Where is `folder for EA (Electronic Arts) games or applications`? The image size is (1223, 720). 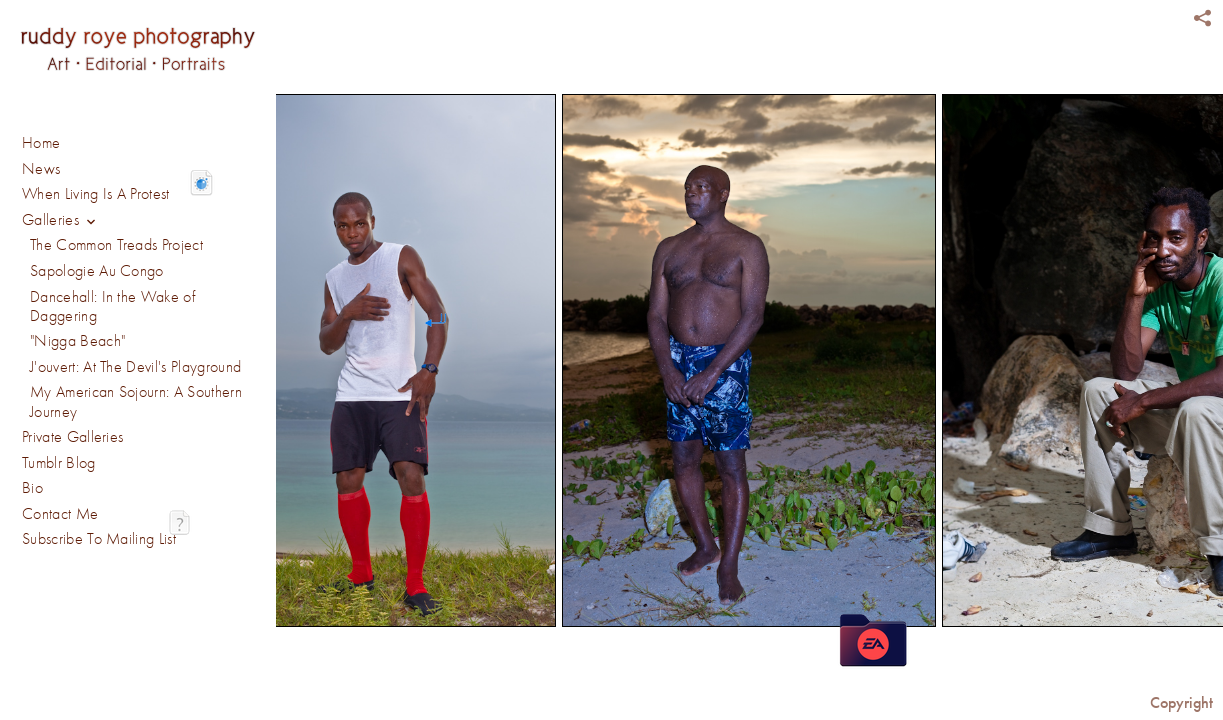
folder for EA (Electronic Arts) games or applications is located at coordinates (873, 642).